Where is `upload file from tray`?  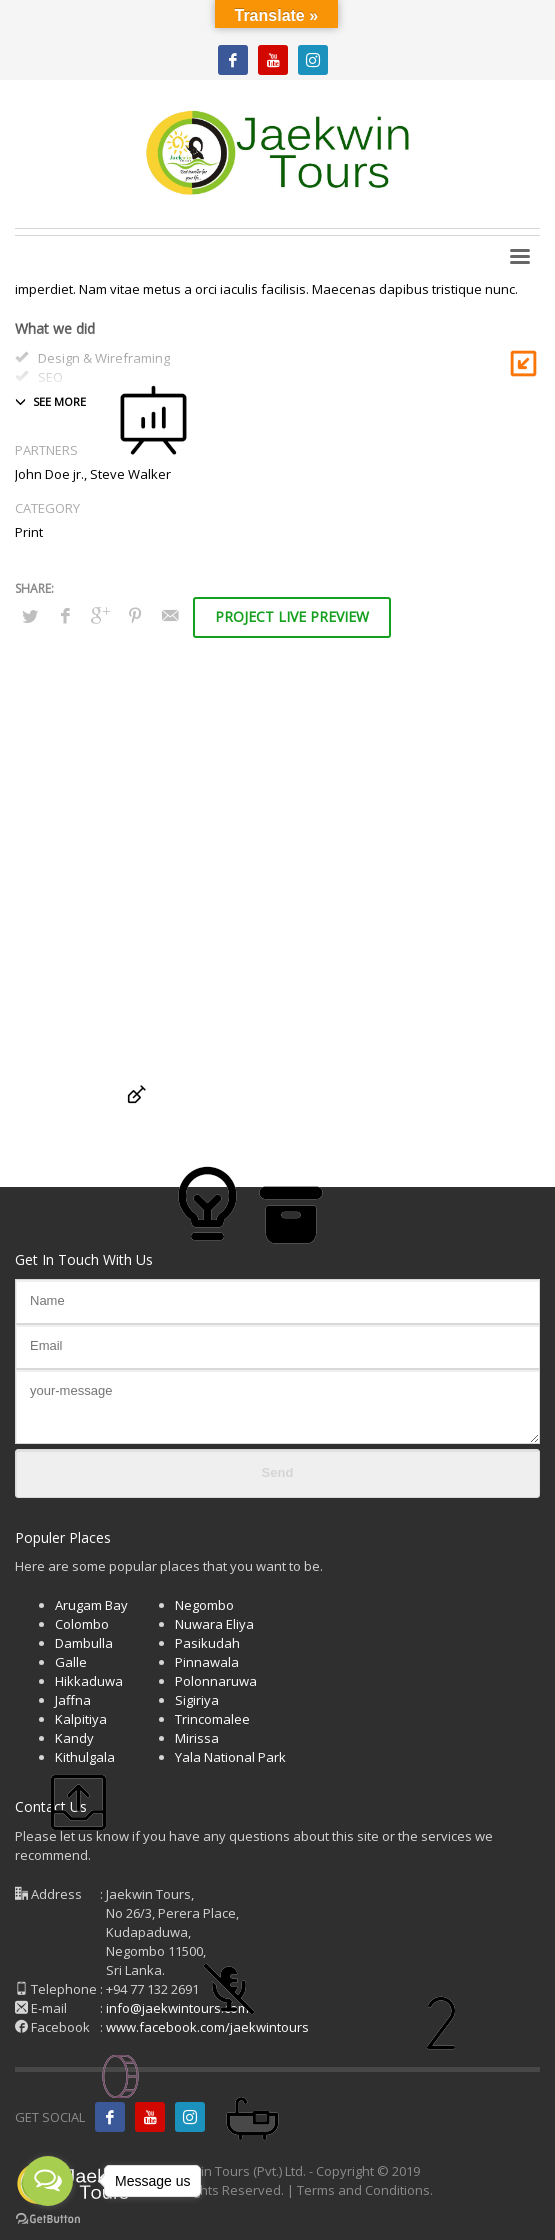
upload file from tray is located at coordinates (78, 1802).